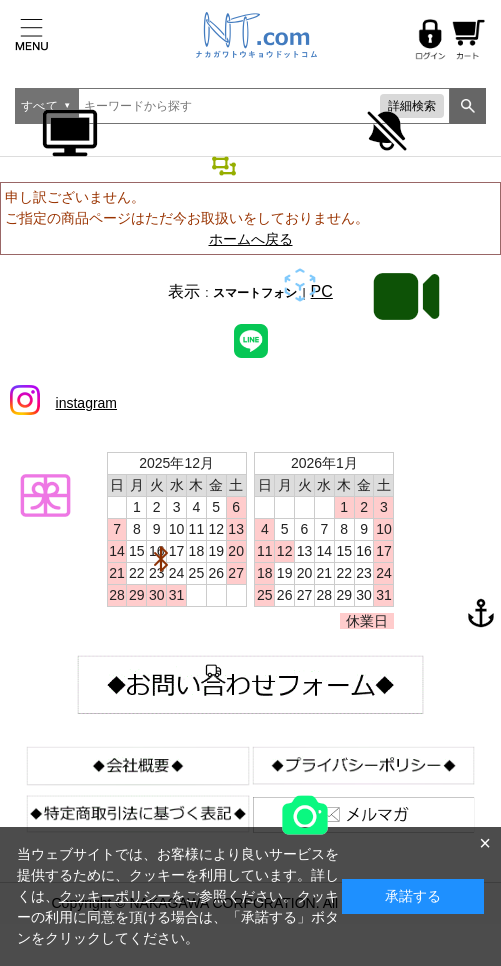 The image size is (501, 966). What do you see at coordinates (161, 559) in the screenshot?
I see `toggle bluetooth connectivity` at bounding box center [161, 559].